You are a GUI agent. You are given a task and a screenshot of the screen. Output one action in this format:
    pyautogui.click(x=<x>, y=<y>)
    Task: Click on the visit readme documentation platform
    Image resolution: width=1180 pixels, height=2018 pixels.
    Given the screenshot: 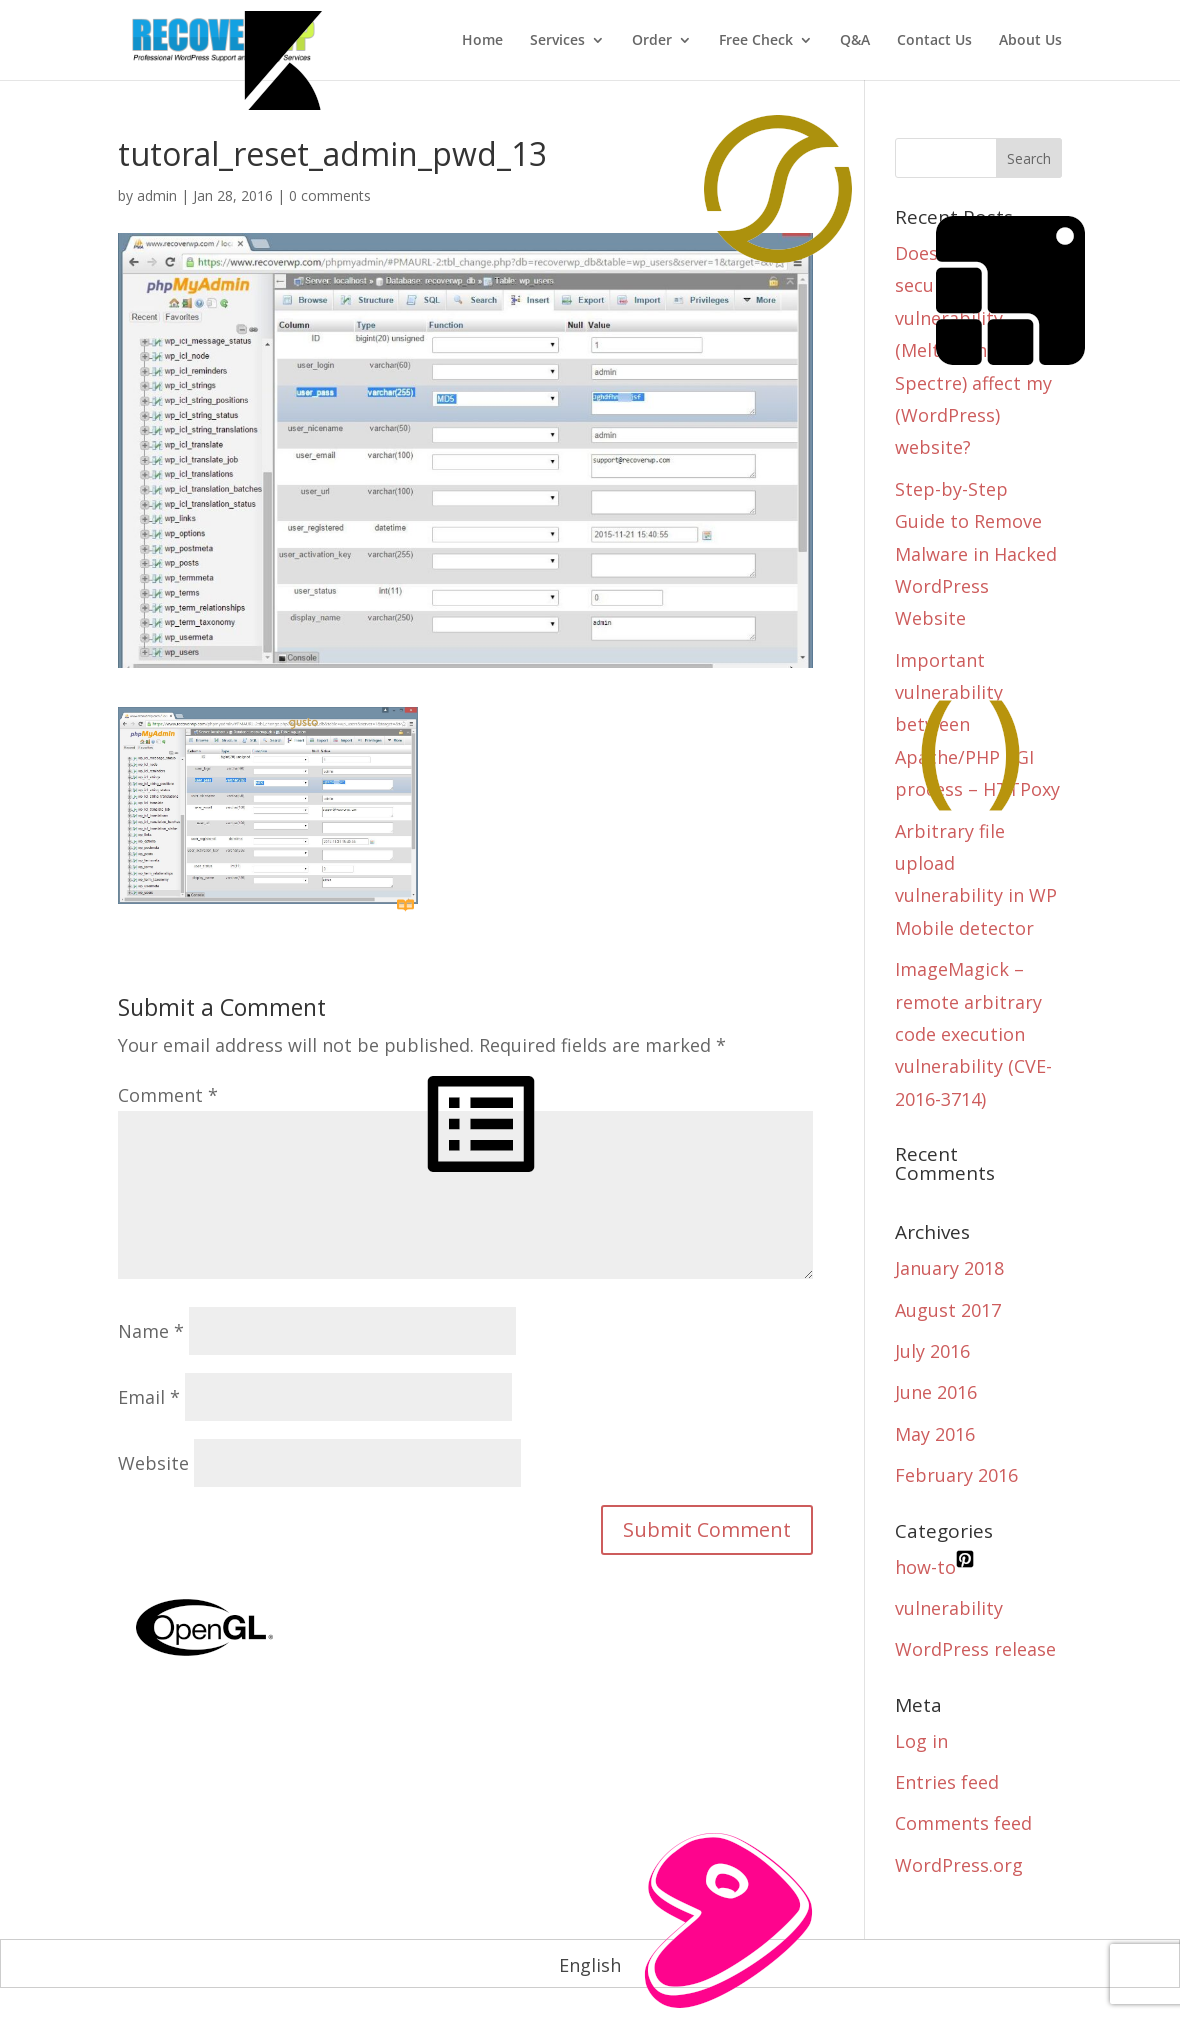 What is the action you would take?
    pyautogui.click(x=405, y=905)
    